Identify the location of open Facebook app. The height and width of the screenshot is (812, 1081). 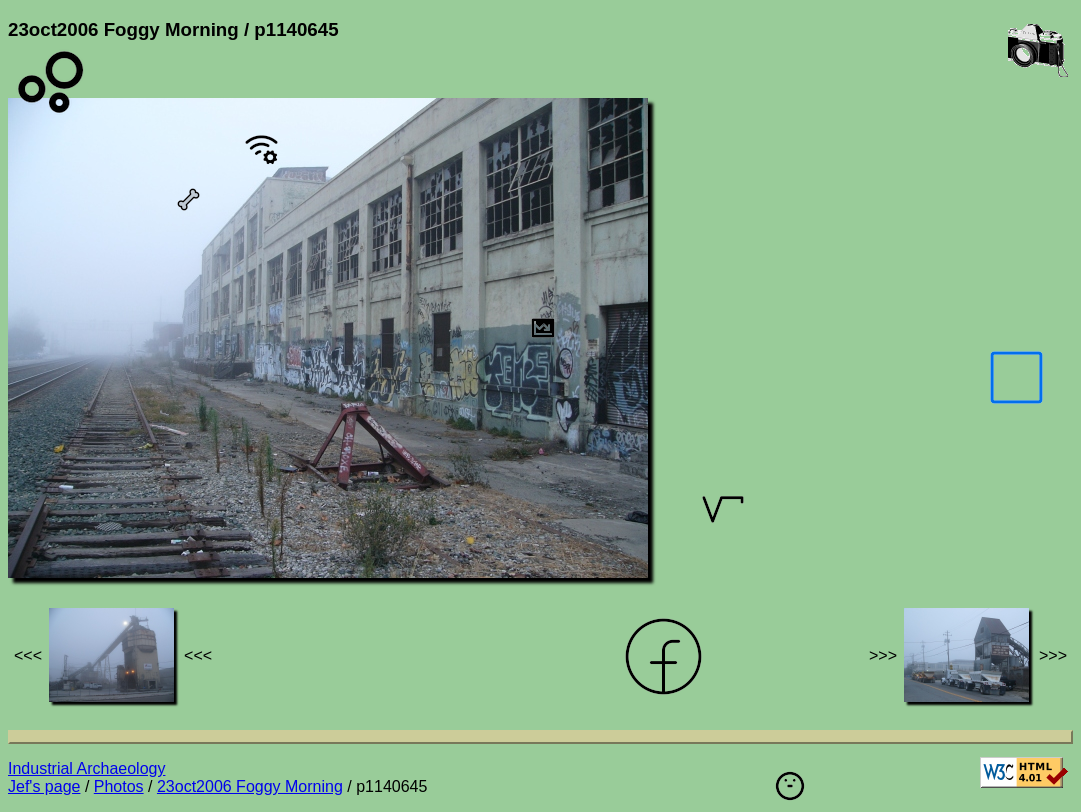
(663, 656).